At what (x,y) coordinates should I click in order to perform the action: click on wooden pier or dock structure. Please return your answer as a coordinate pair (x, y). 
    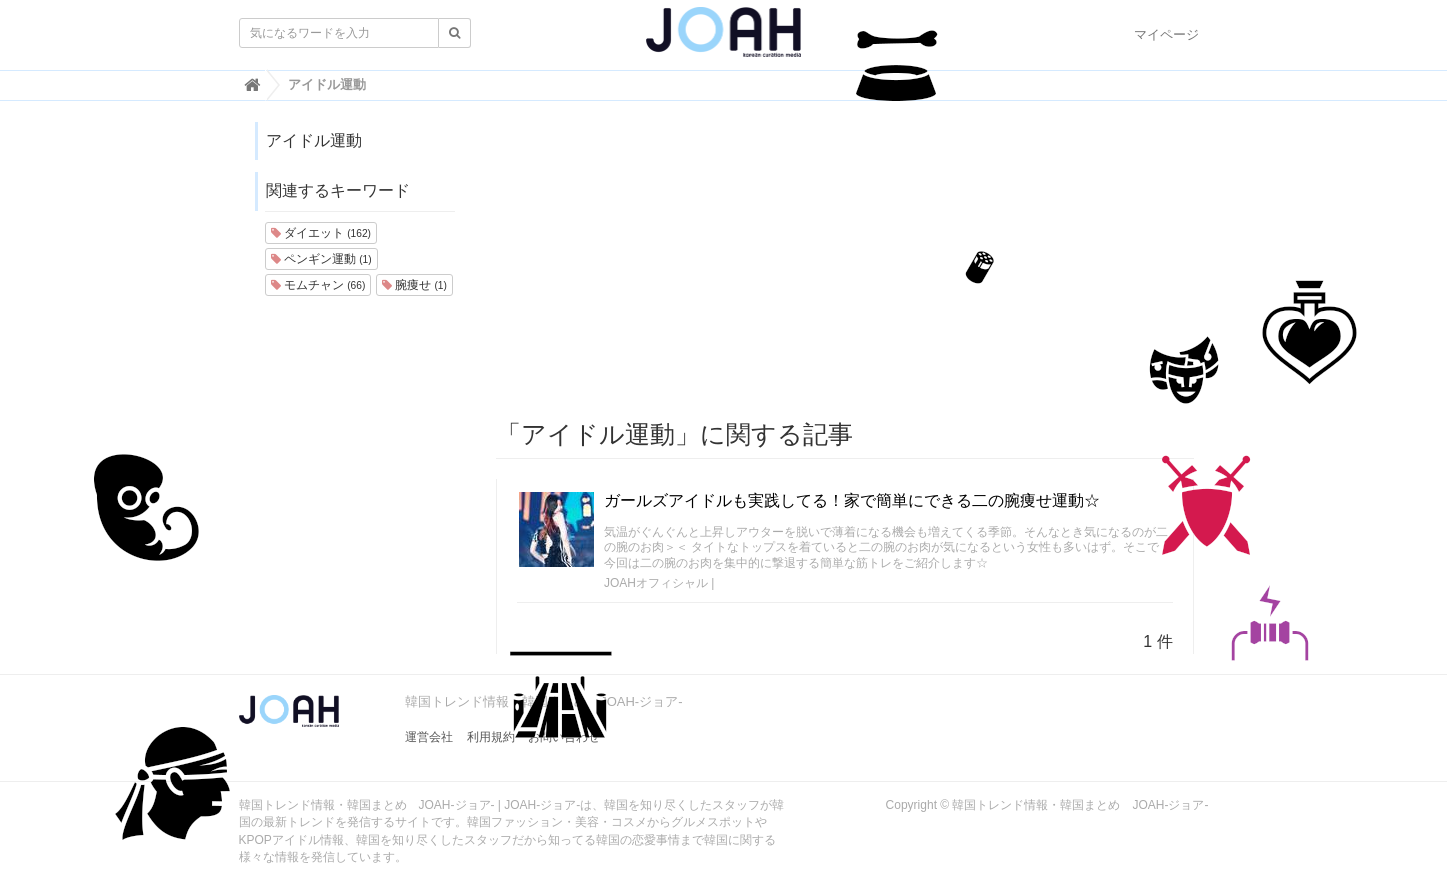
    Looking at the image, I should click on (560, 688).